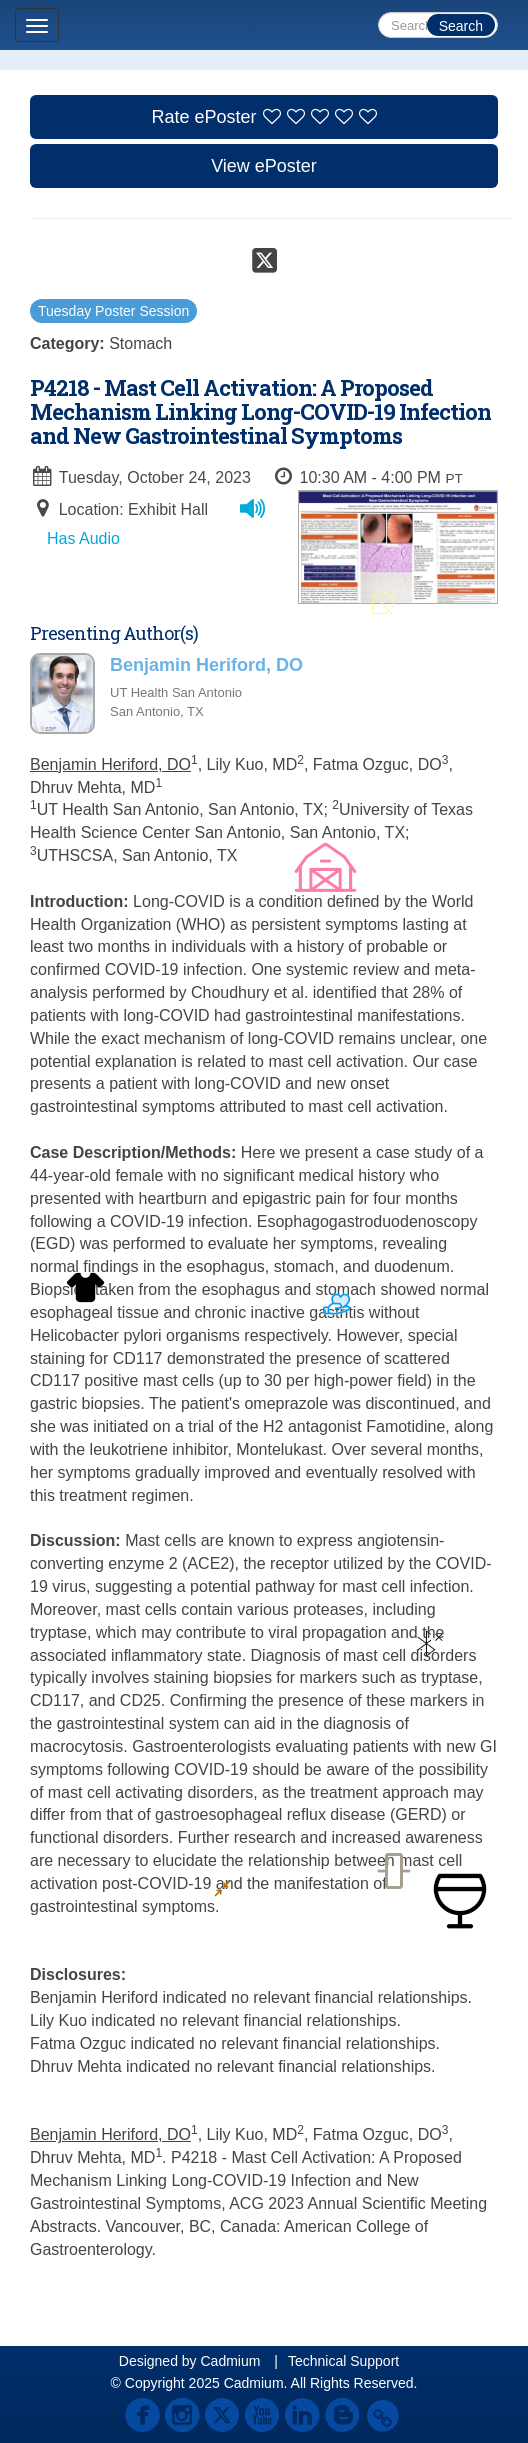 The width and height of the screenshot is (528, 2443). Describe the element at coordinates (337, 1304) in the screenshot. I see `donate or give to charity` at that location.